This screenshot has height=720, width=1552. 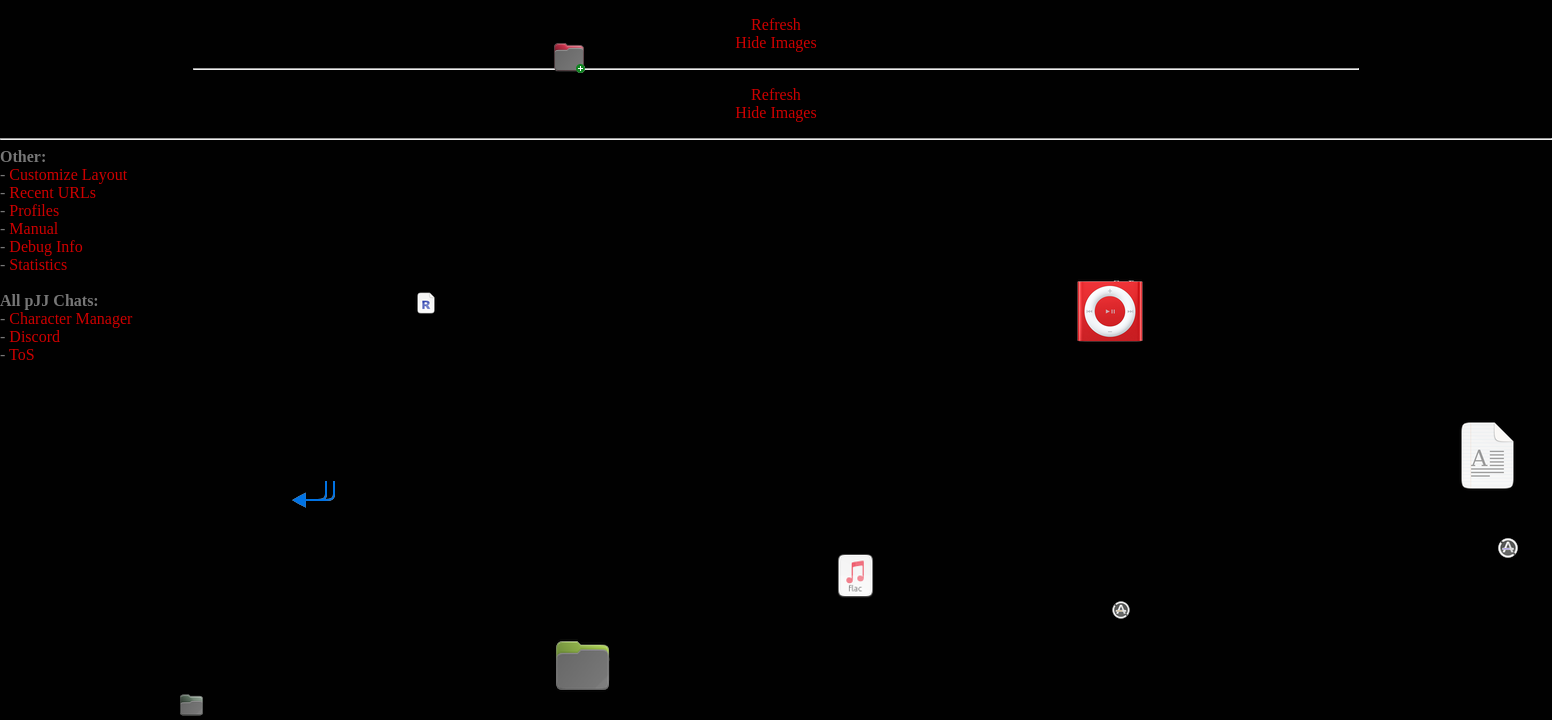 What do you see at coordinates (1487, 455) in the screenshot?
I see `open a rich text format document` at bounding box center [1487, 455].